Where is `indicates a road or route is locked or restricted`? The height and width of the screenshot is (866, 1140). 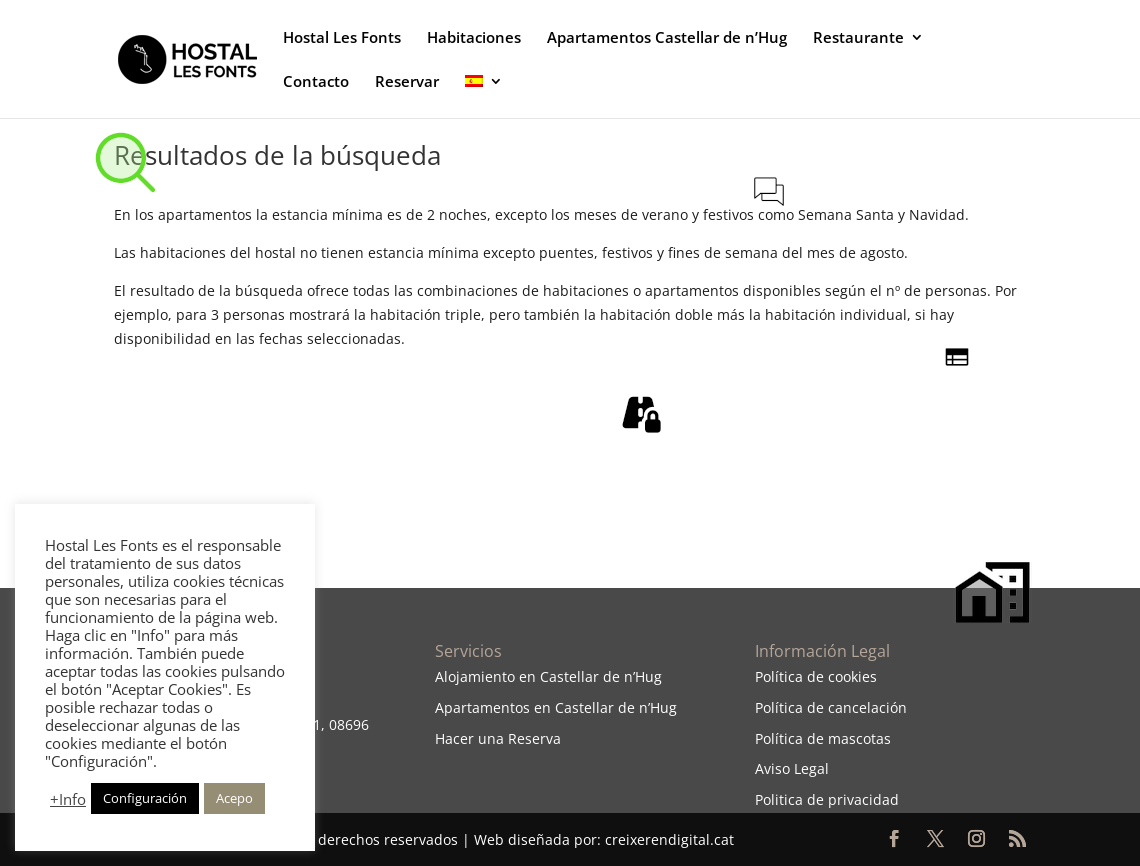 indicates a road or route is locked or restricted is located at coordinates (640, 412).